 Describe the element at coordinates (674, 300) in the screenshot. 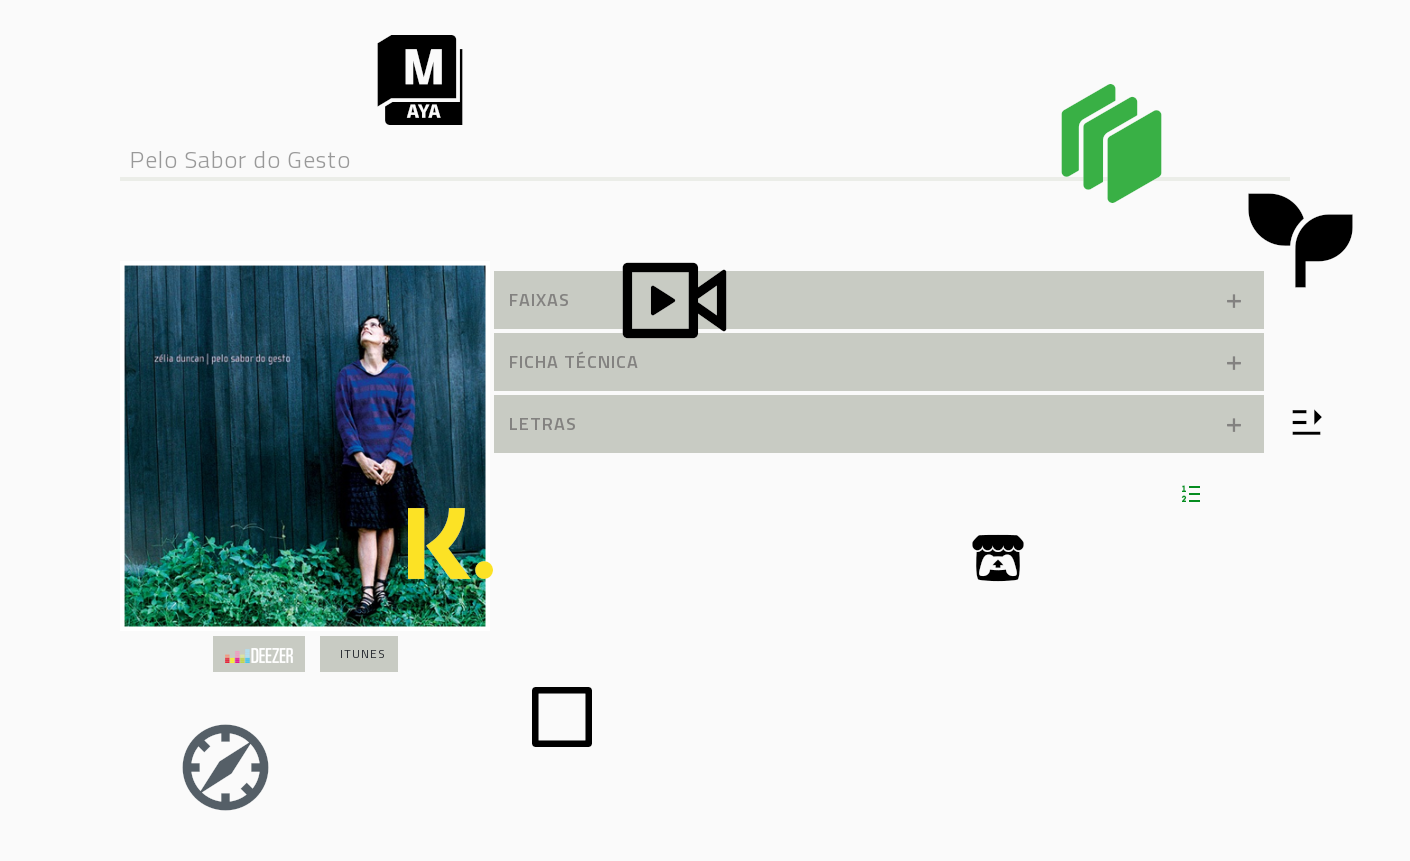

I see `start a live broadcast or stream` at that location.